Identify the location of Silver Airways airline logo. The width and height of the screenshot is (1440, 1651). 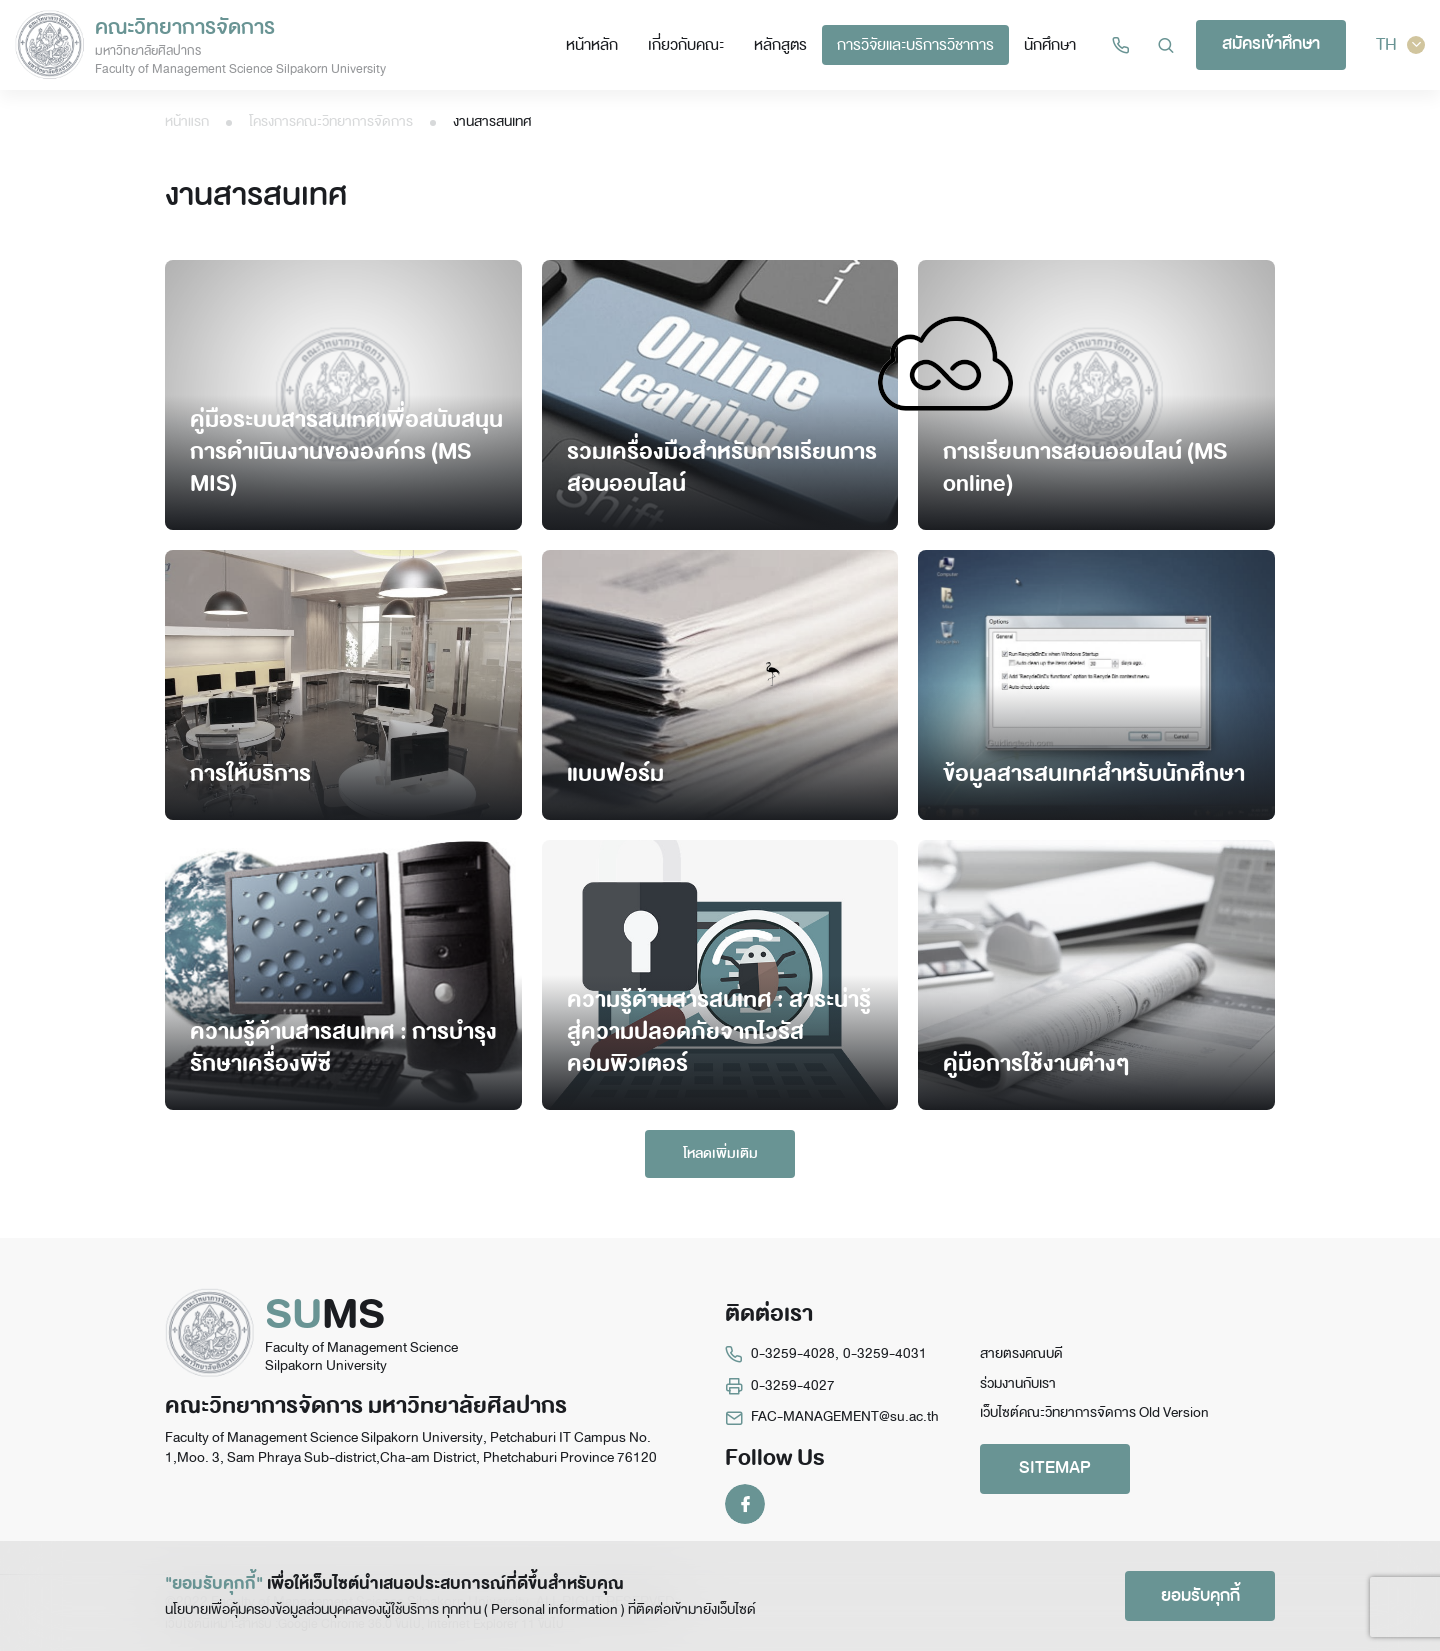
(773, 674).